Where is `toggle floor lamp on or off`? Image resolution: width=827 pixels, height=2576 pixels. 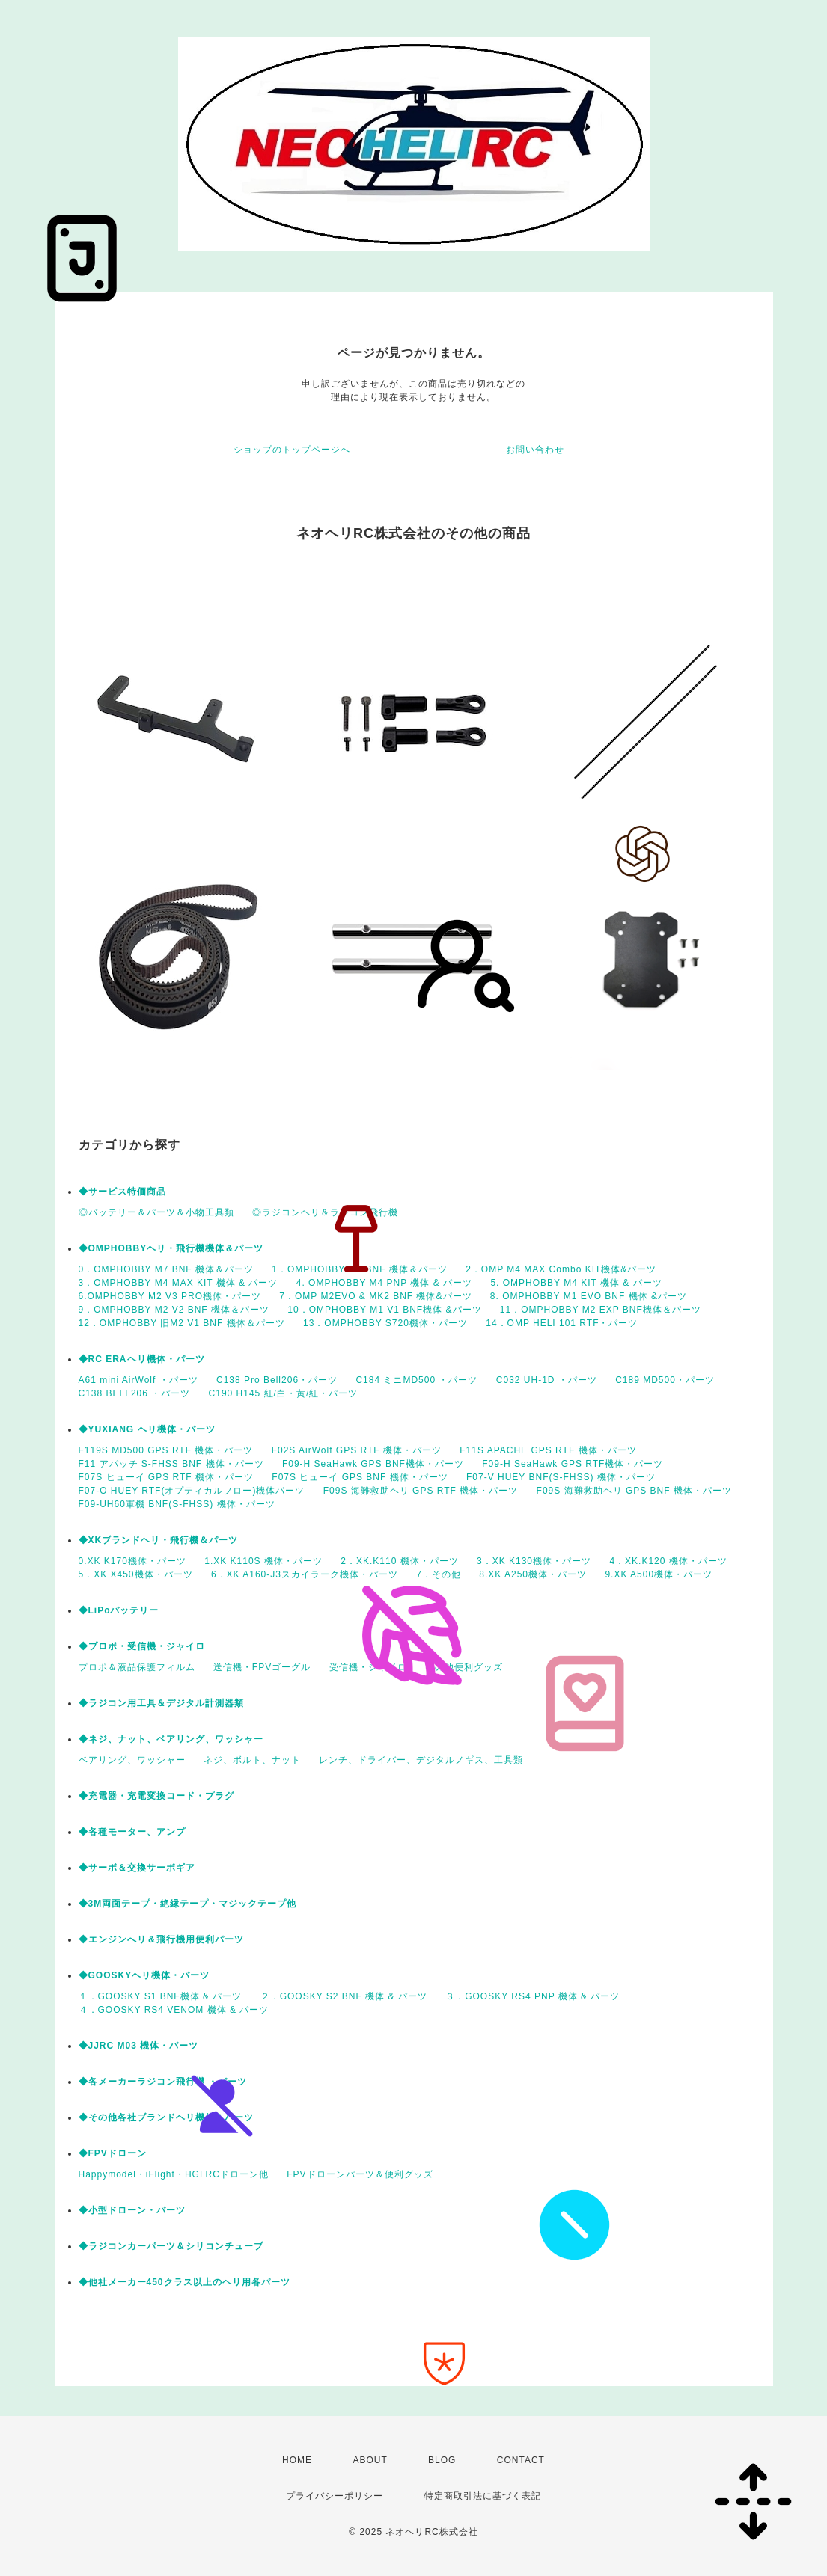
toggle floor lamp on or off is located at coordinates (356, 1239).